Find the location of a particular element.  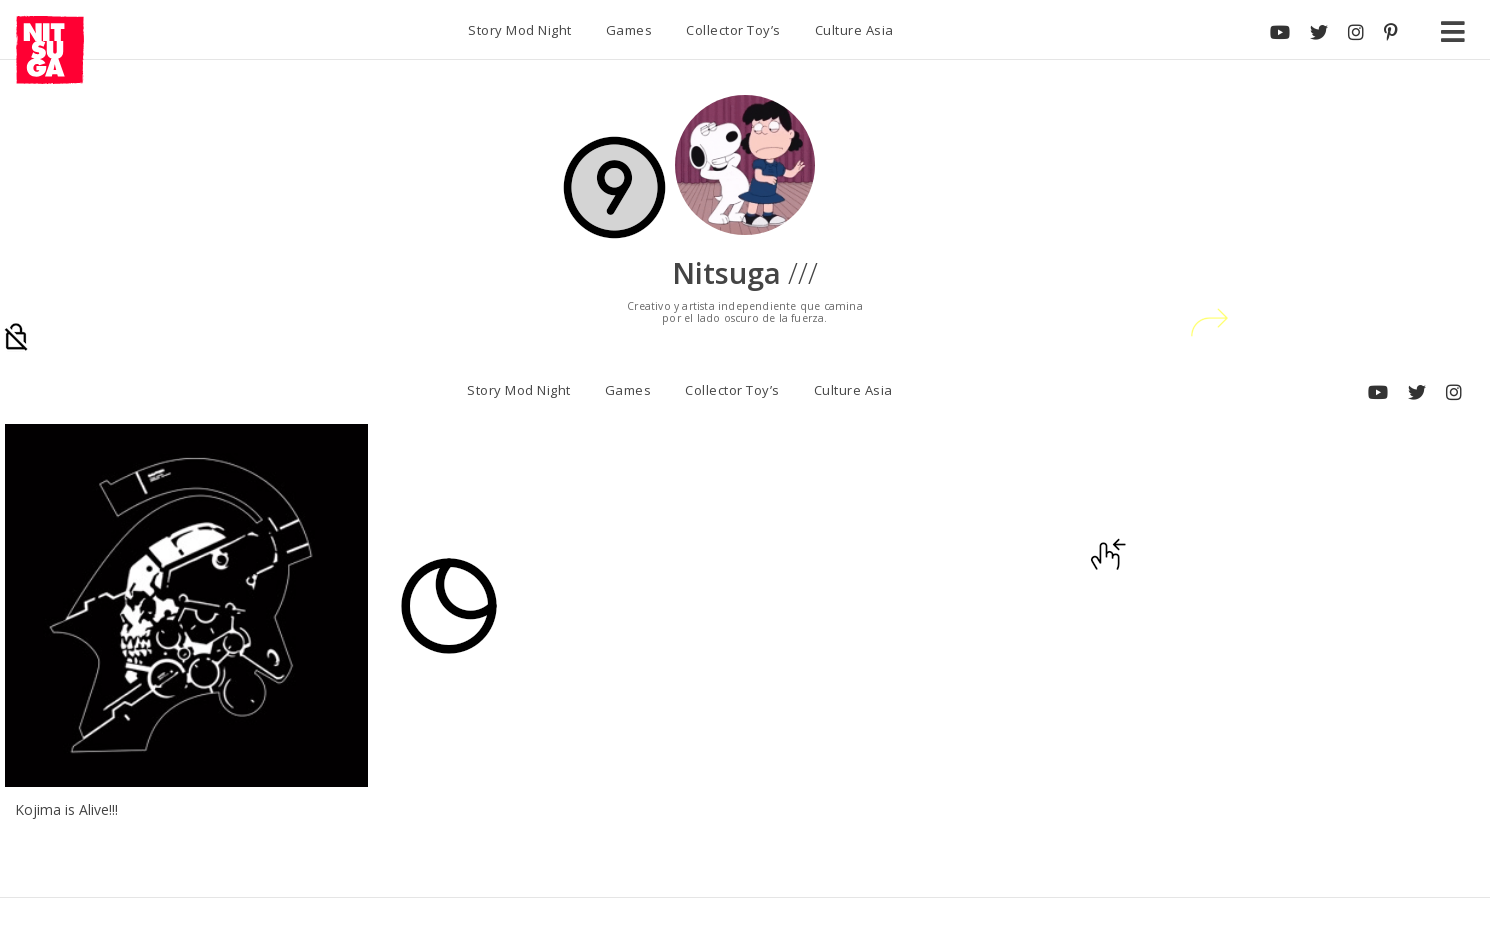

toggle dark mode or night theme is located at coordinates (449, 606).